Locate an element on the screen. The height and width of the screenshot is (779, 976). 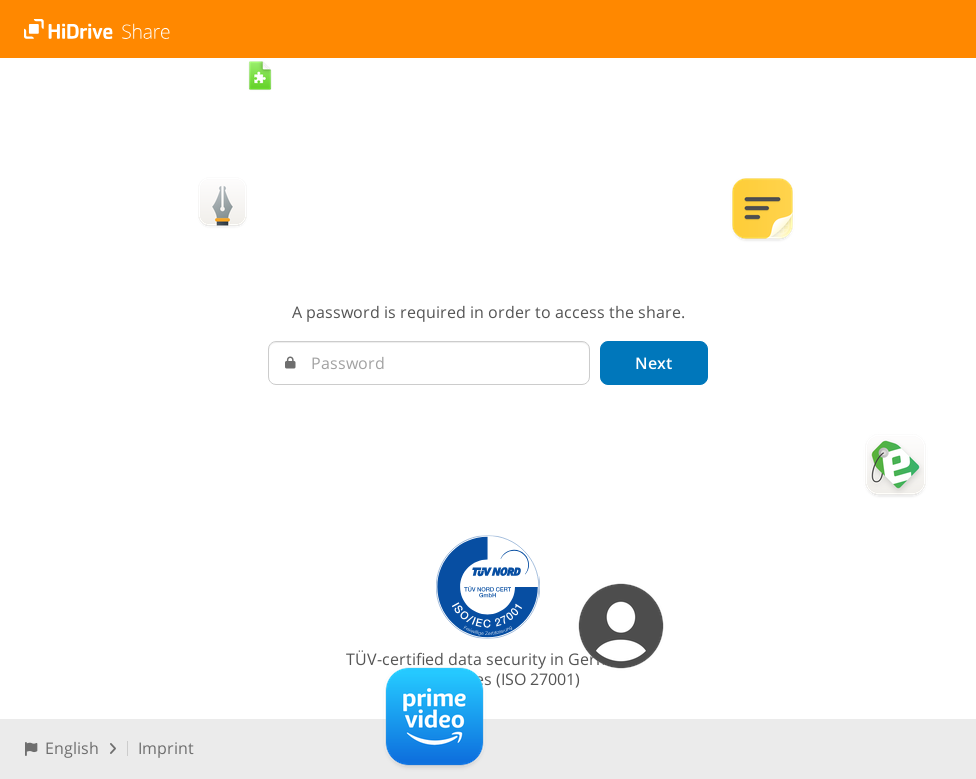
open Amazon Prime Video app is located at coordinates (434, 716).